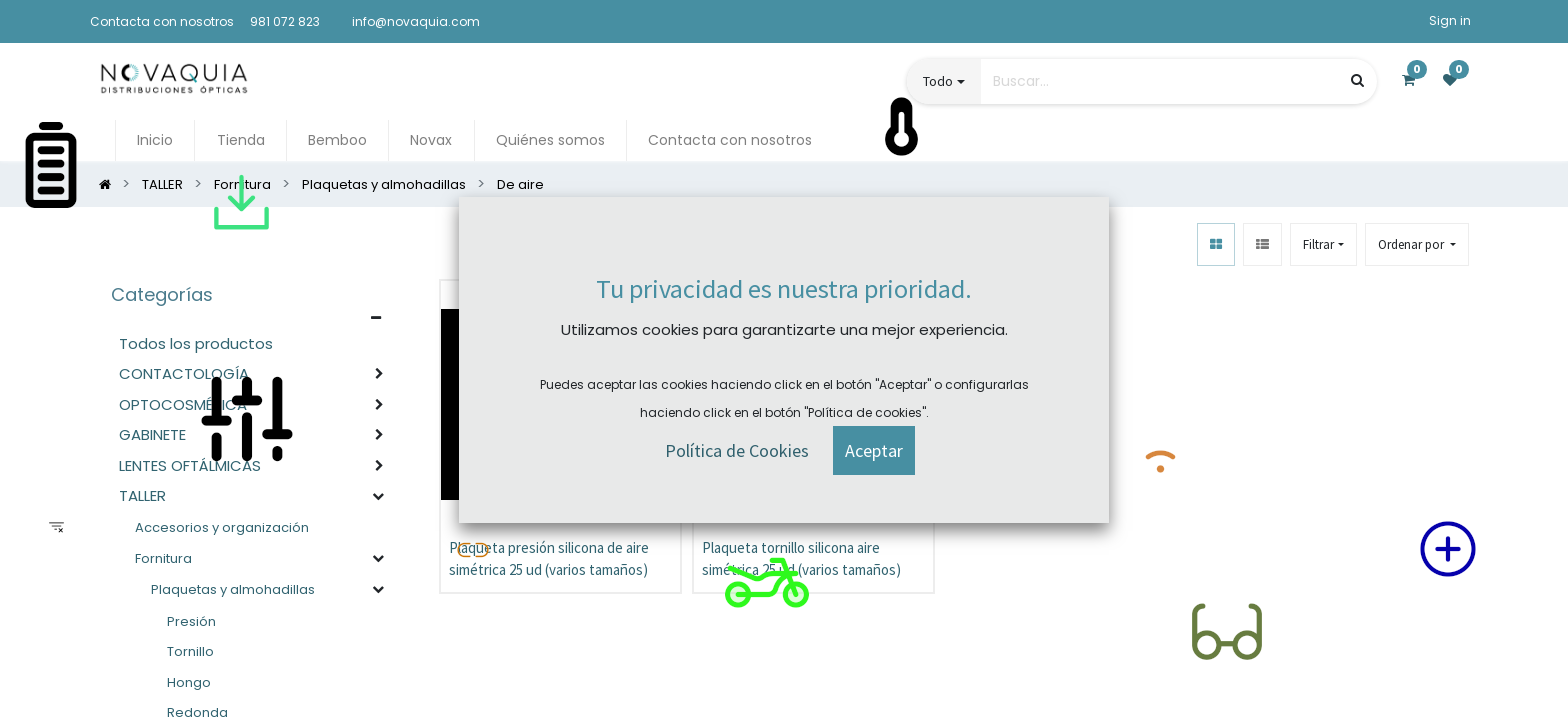 The width and height of the screenshot is (1568, 720). Describe the element at coordinates (241, 204) in the screenshot. I see `download a file or document` at that location.